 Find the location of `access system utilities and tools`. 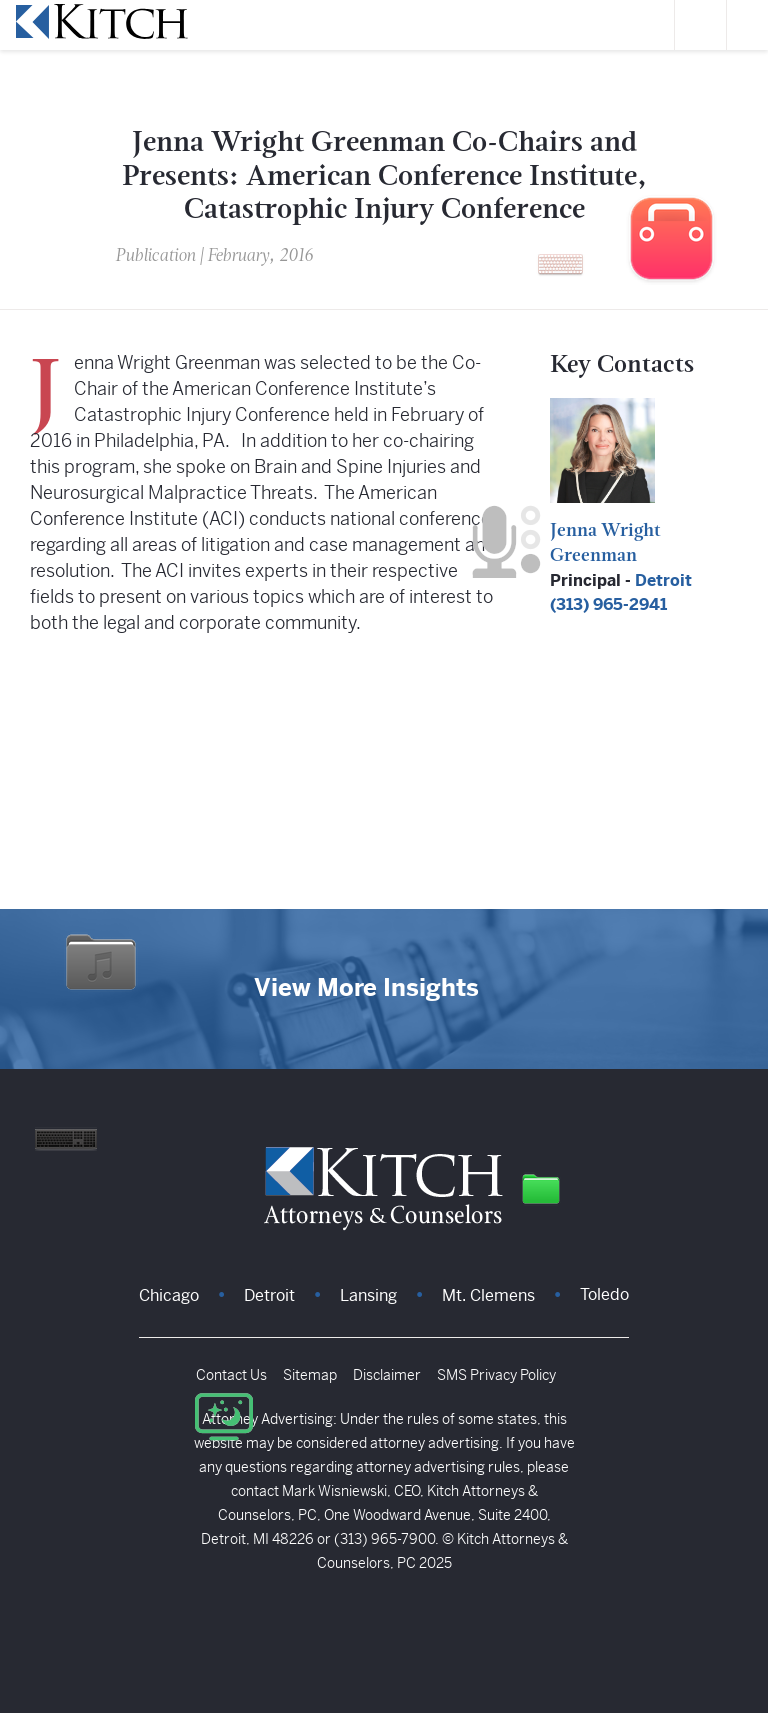

access system utilities and tools is located at coordinates (671, 238).